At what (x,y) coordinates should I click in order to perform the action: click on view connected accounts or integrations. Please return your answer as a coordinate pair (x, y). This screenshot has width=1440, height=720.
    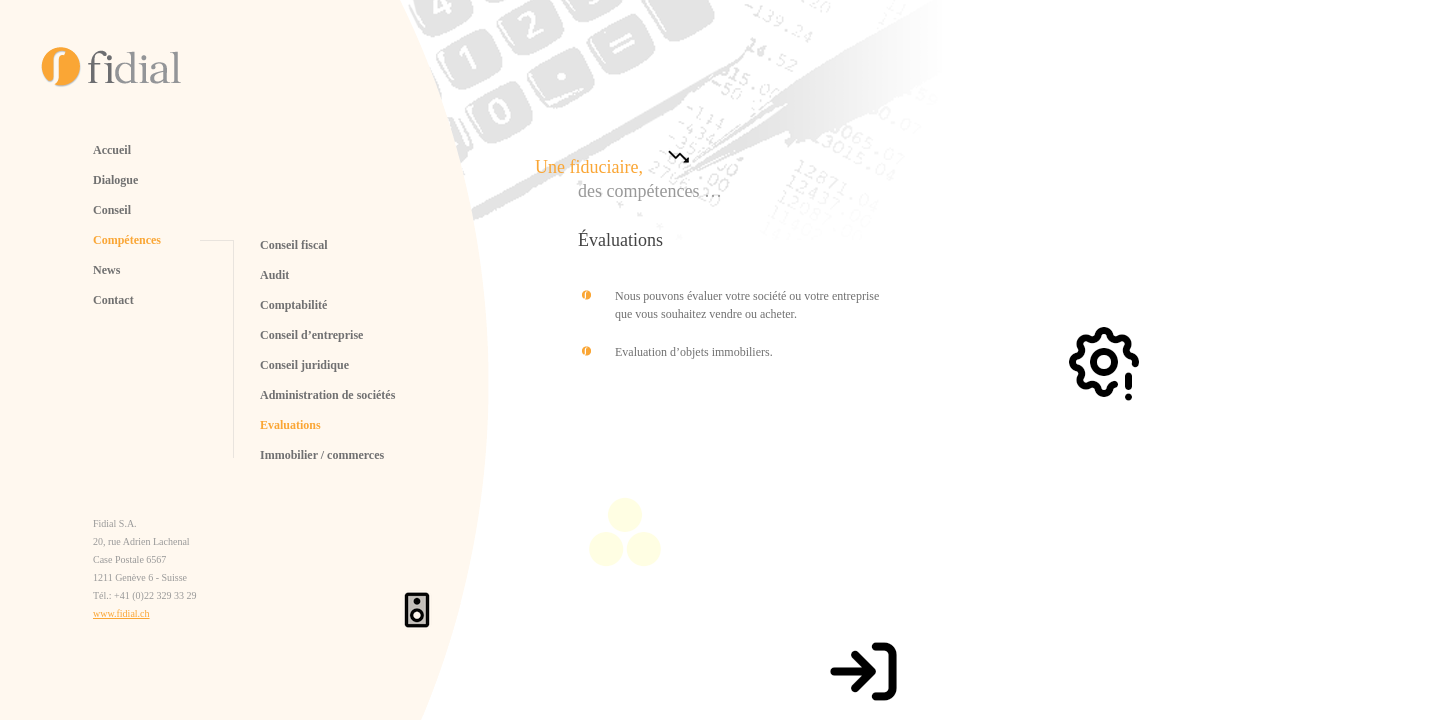
    Looking at the image, I should click on (625, 532).